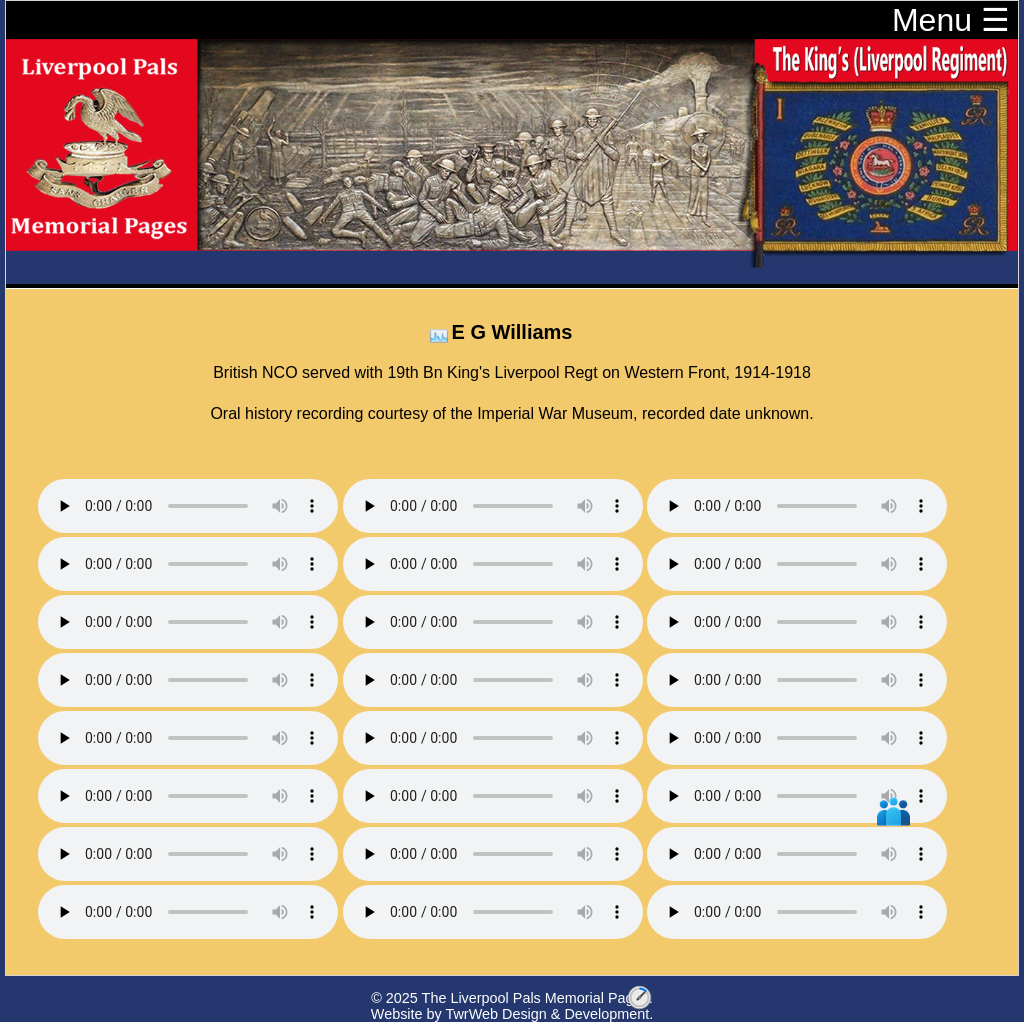 This screenshot has height=1022, width=1024. I want to click on open task manager application, so click(439, 336).